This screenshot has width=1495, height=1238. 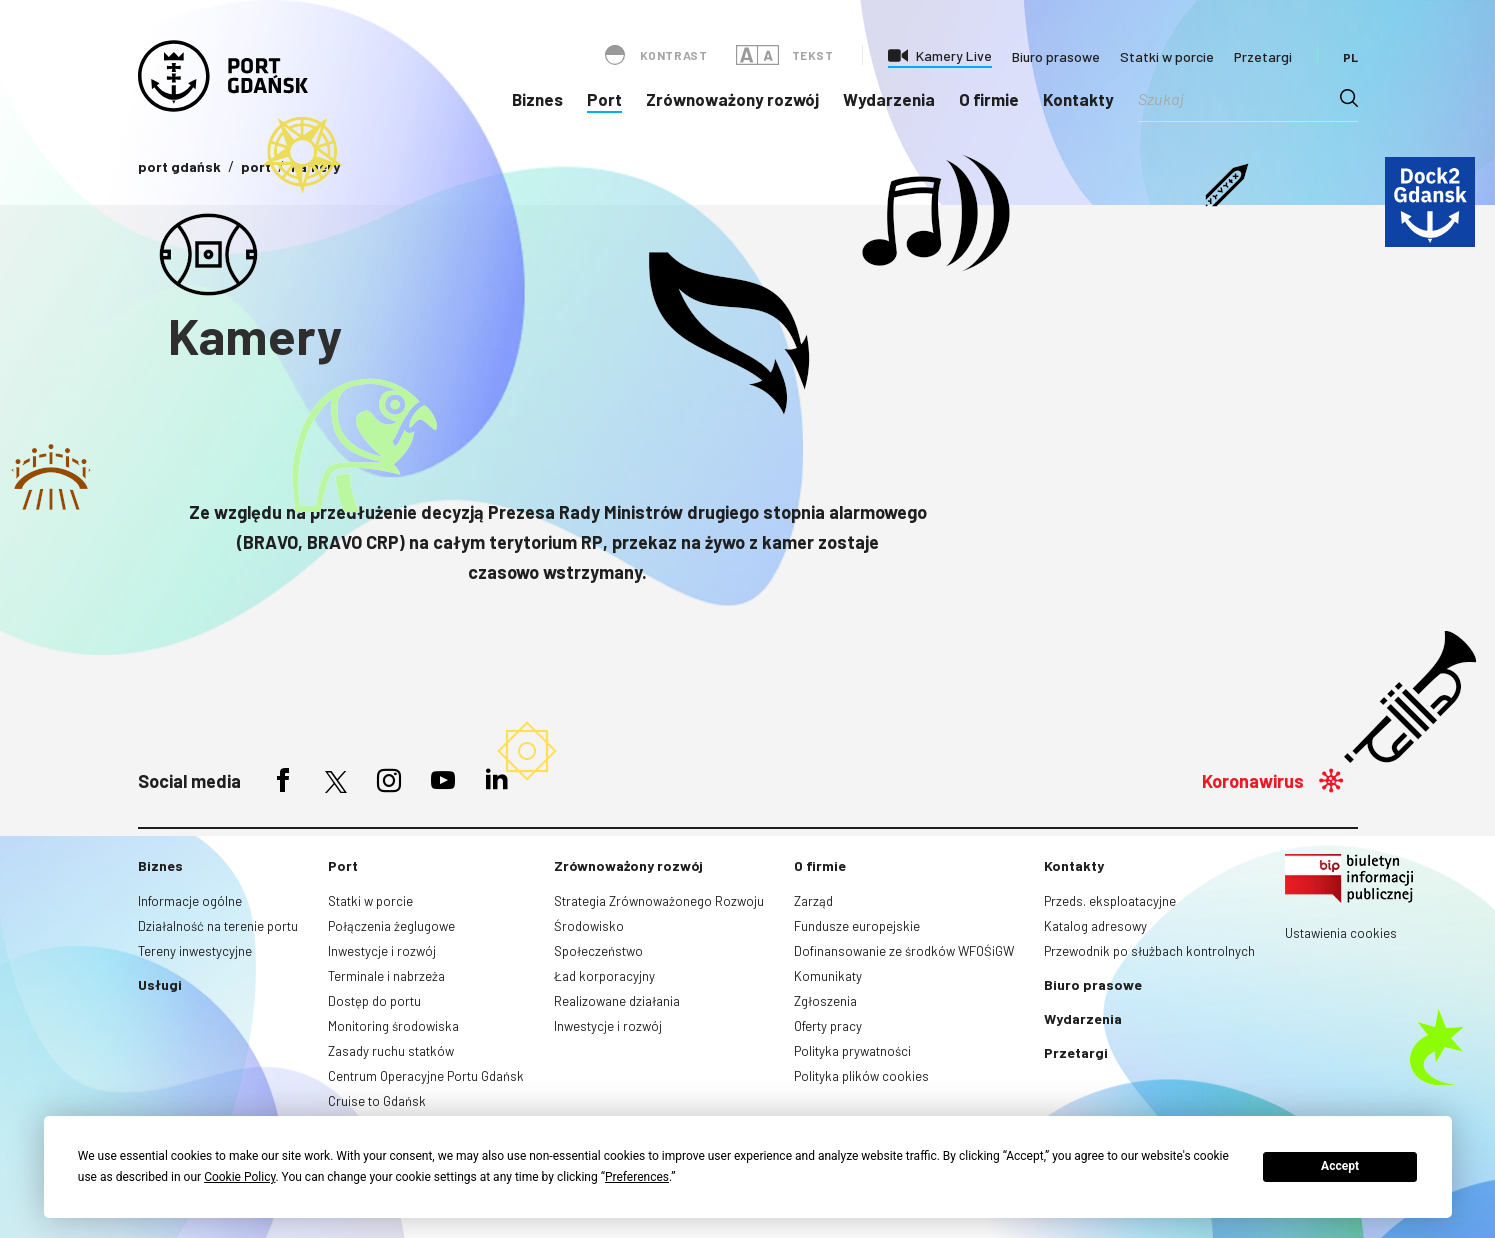 What do you see at coordinates (1410, 697) in the screenshot?
I see `play sound or audio notification` at bounding box center [1410, 697].